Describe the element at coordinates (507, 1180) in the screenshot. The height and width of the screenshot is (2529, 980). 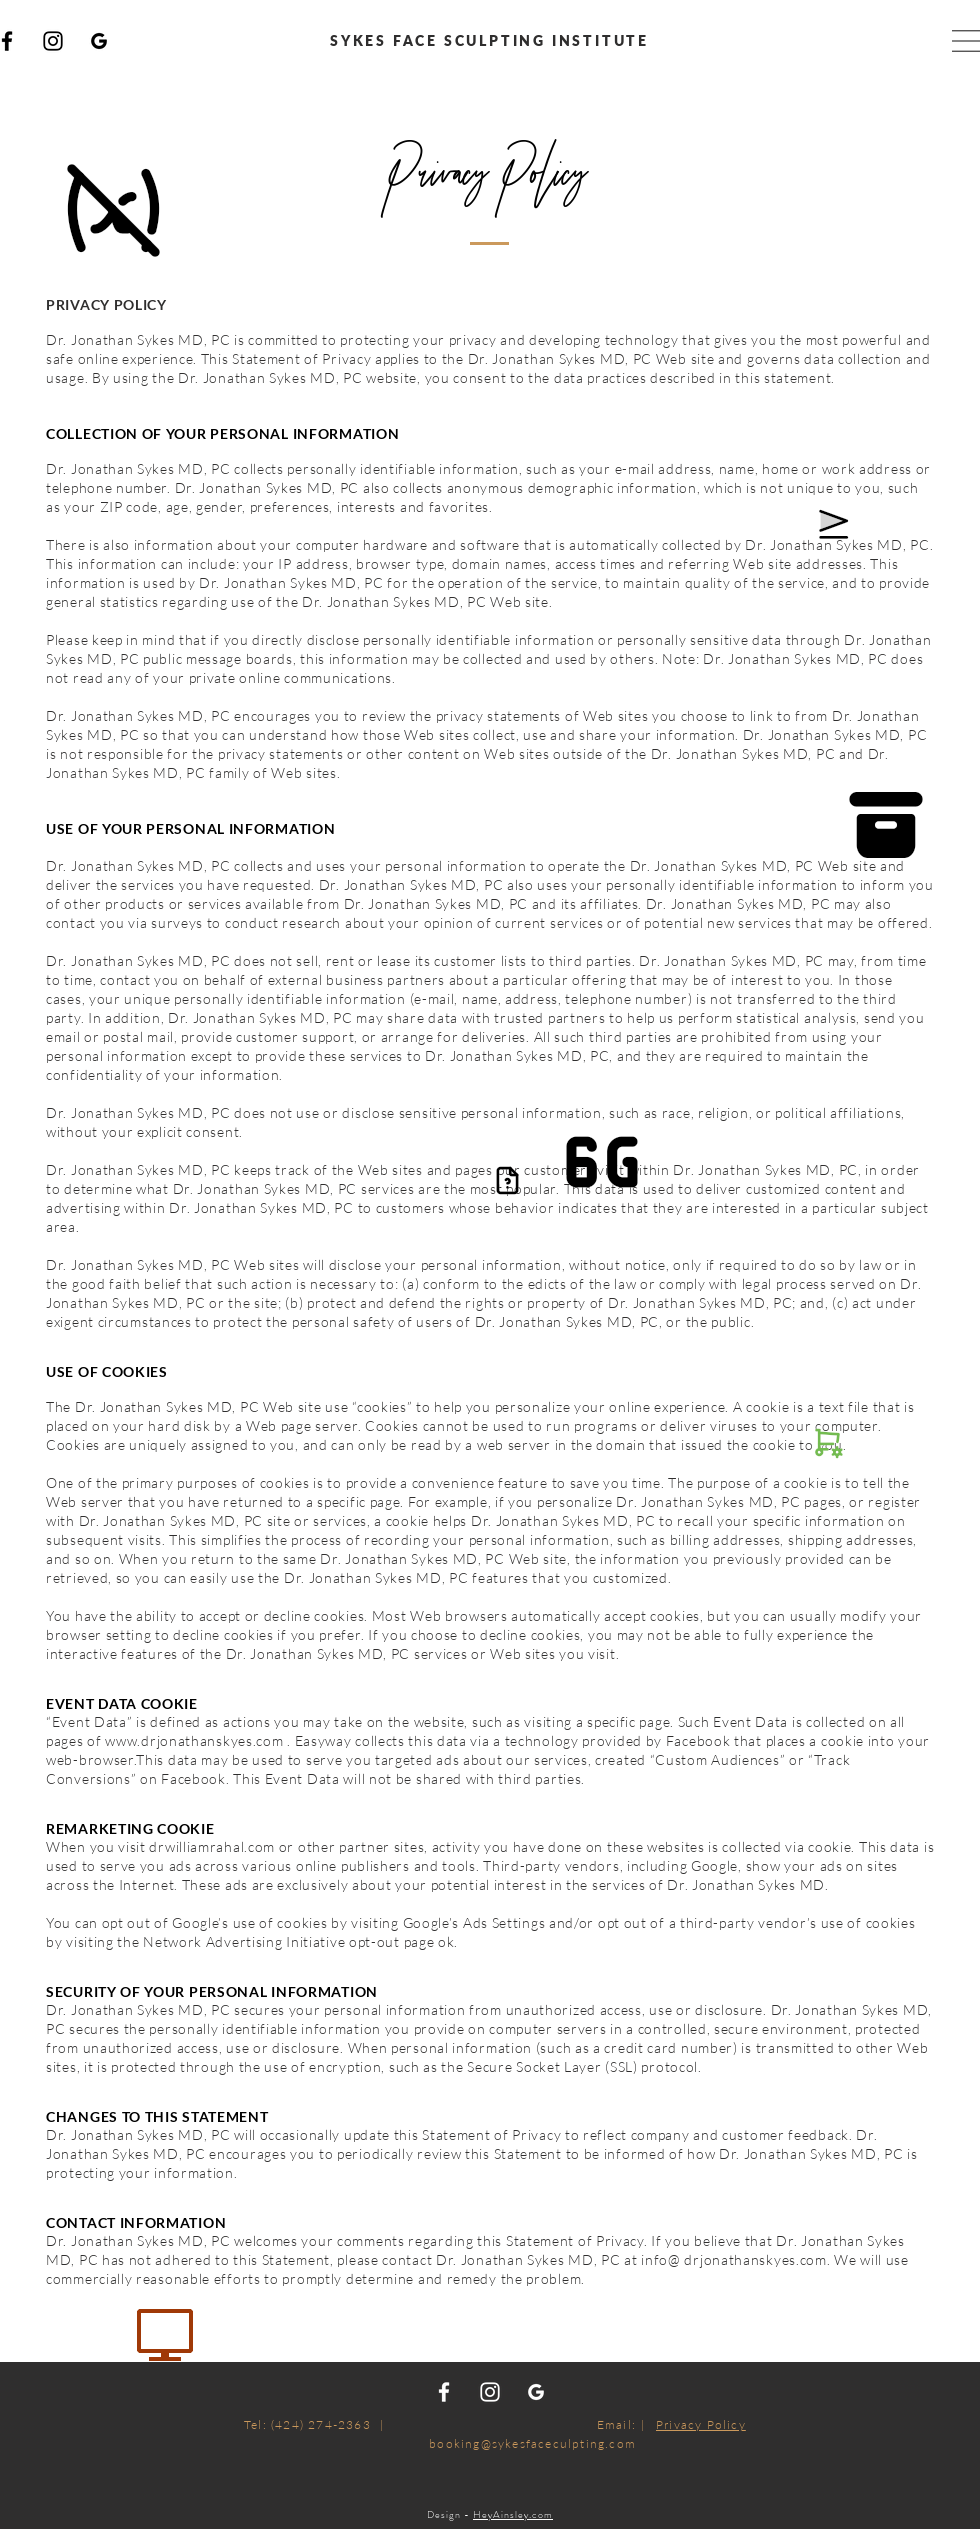
I see `unknown or unrecognized file type` at that location.